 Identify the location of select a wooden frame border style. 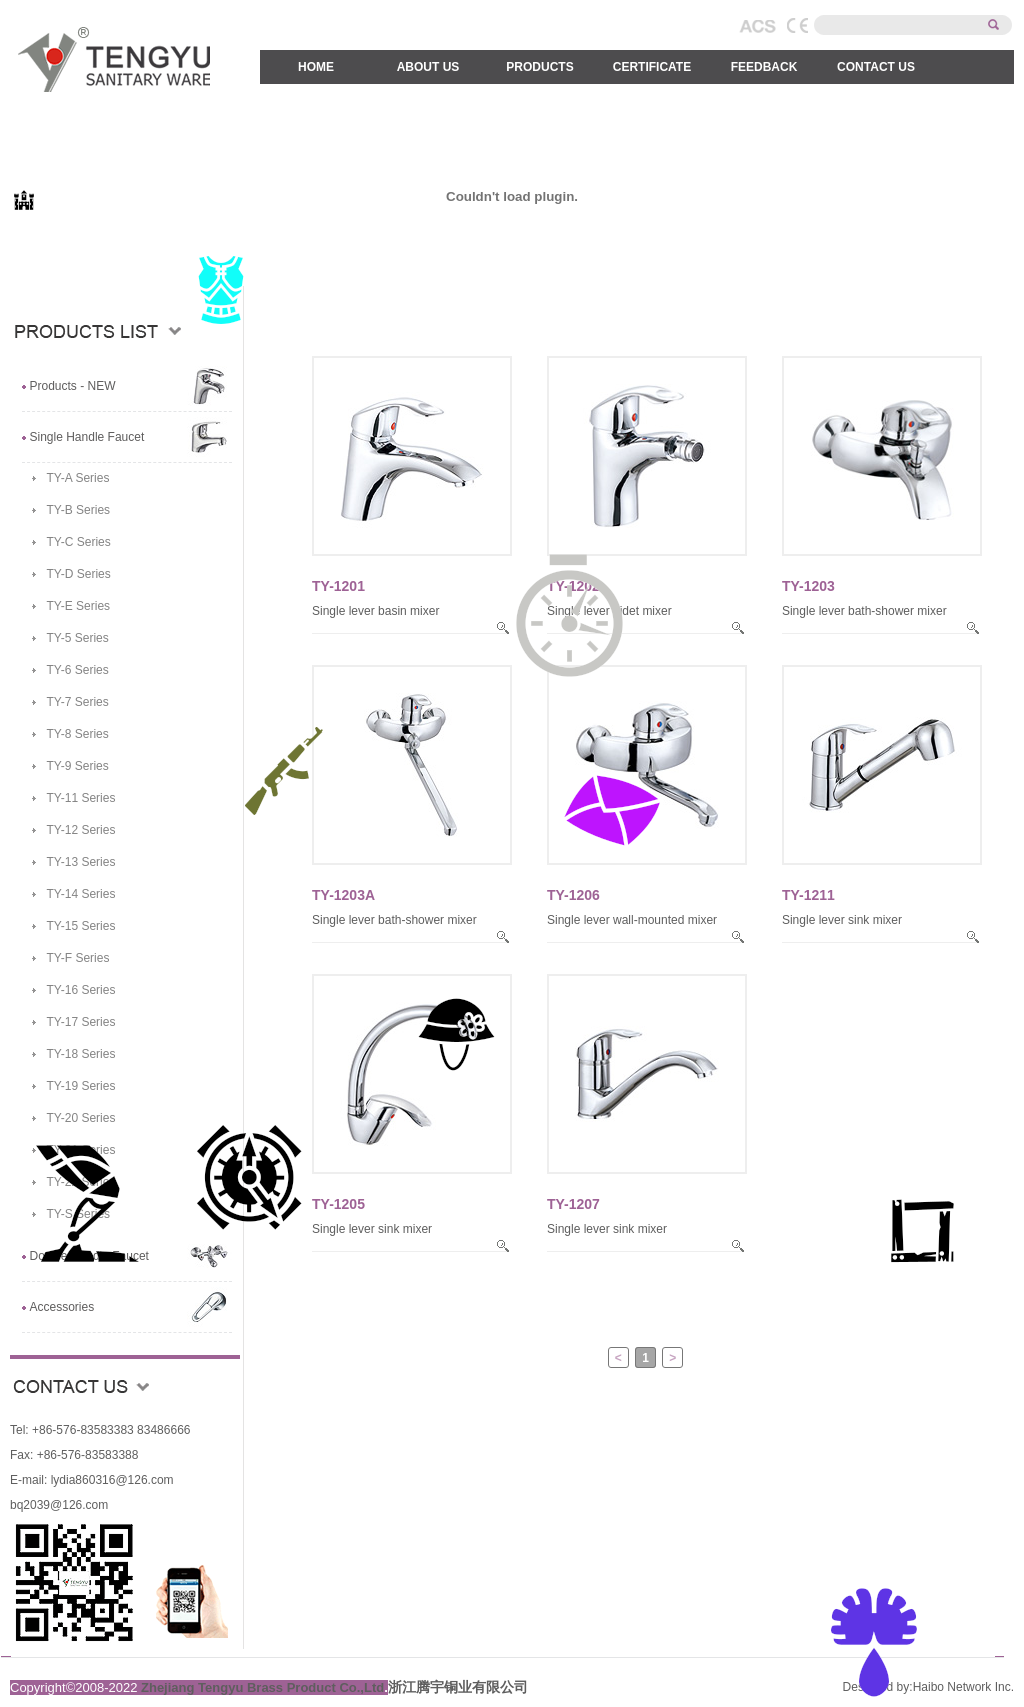
(922, 1231).